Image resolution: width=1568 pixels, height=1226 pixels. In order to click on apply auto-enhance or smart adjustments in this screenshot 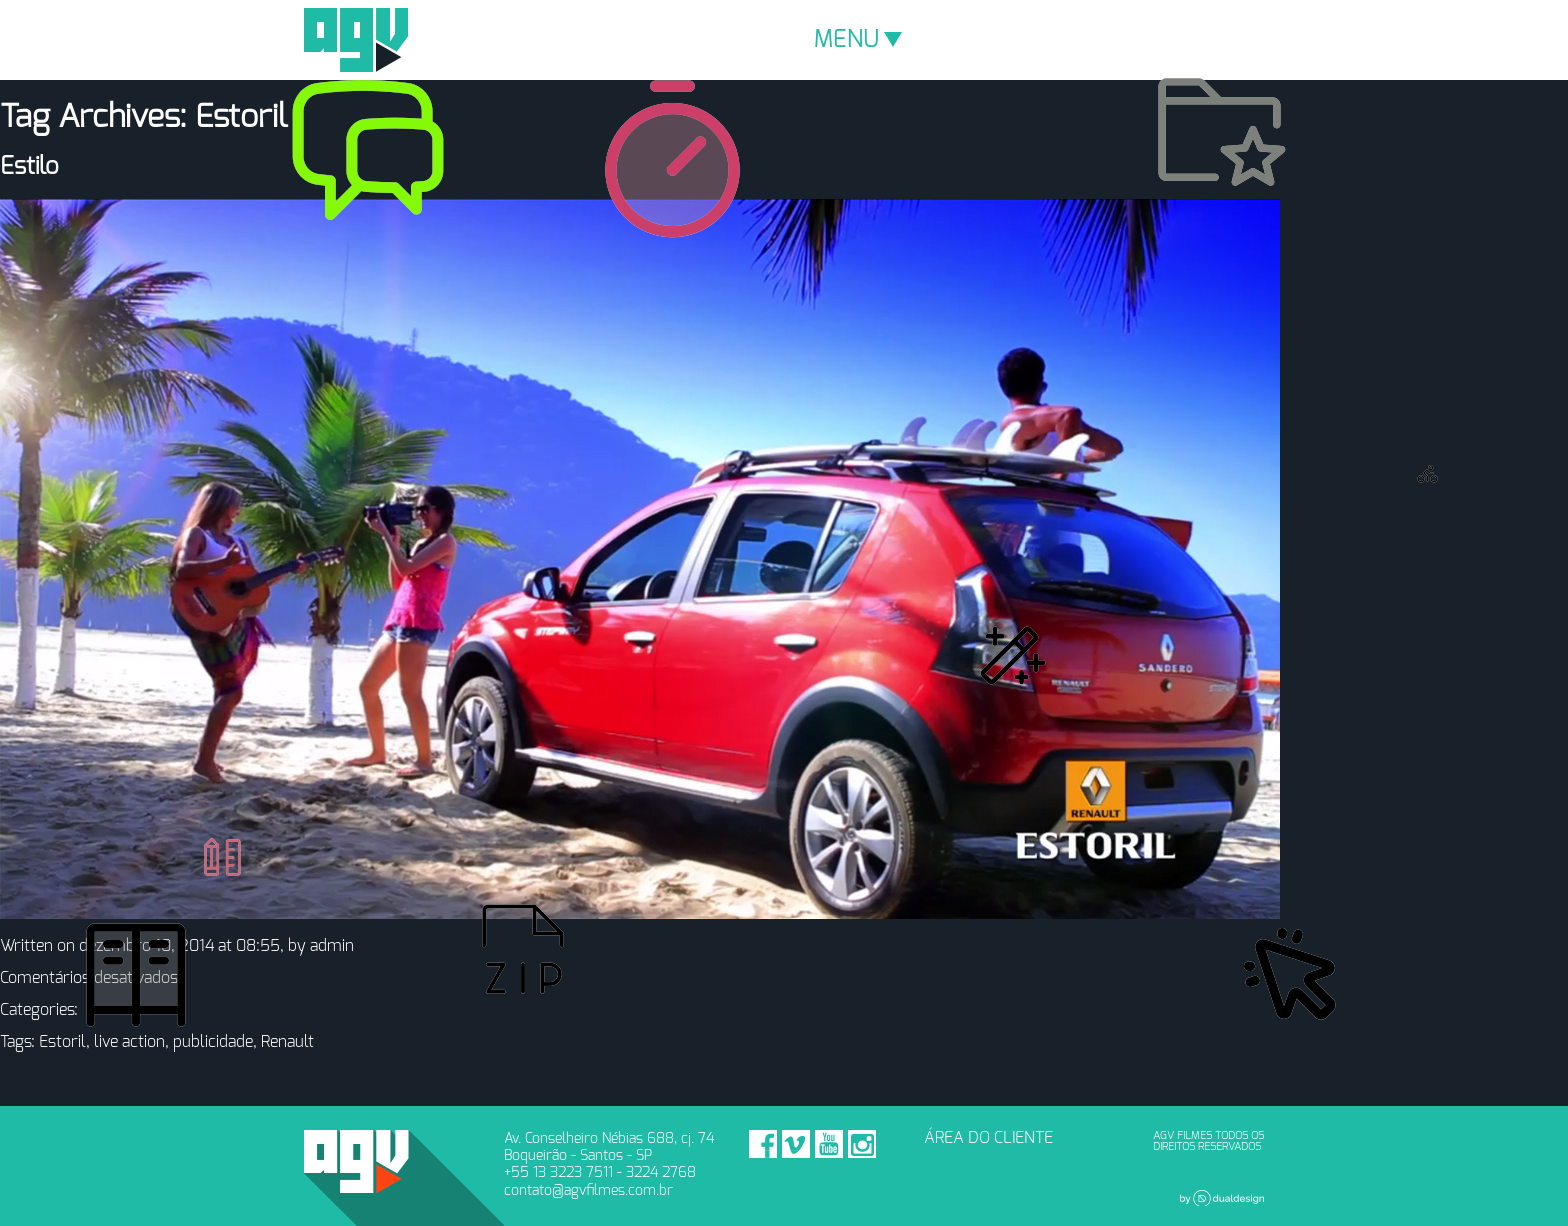, I will do `click(1009, 655)`.